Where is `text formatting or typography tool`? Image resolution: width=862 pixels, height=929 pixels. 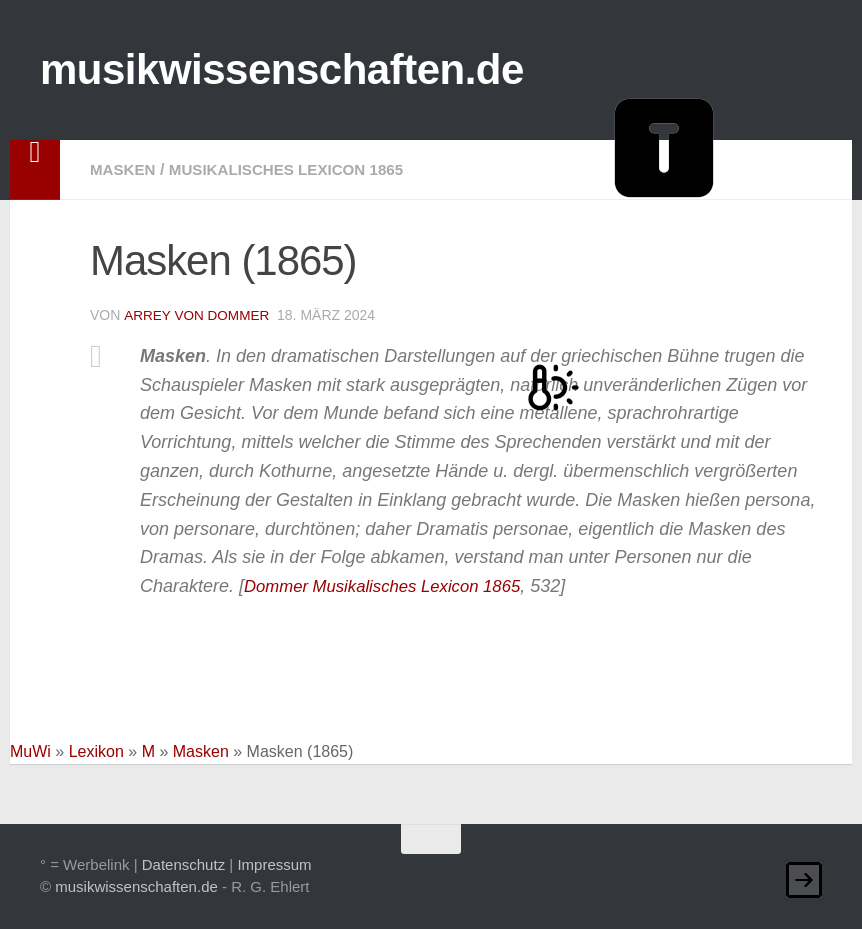
text formatting or typography tool is located at coordinates (664, 148).